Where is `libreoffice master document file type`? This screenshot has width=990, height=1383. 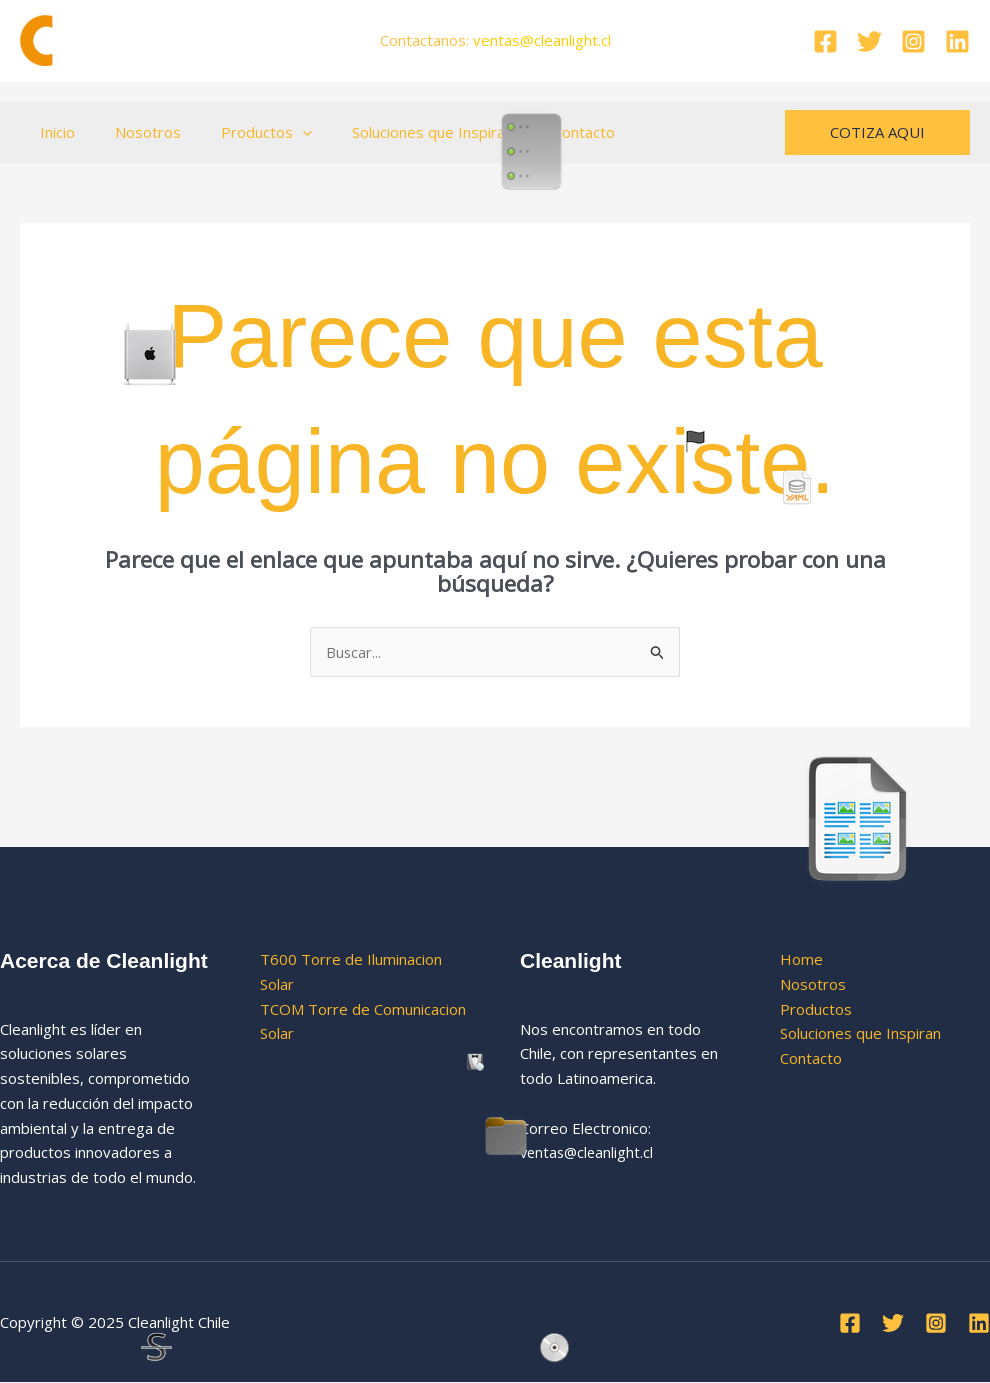
libreoffice master document file type is located at coordinates (857, 818).